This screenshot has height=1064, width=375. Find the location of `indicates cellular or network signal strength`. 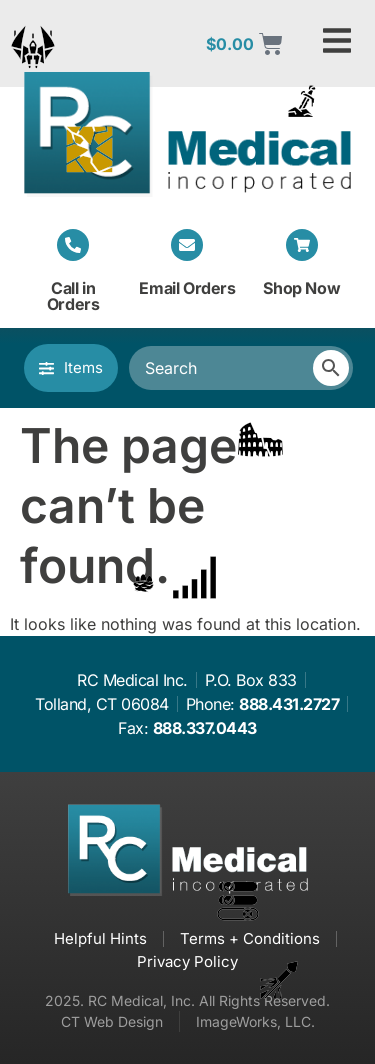

indicates cellular or network signal strength is located at coordinates (194, 577).